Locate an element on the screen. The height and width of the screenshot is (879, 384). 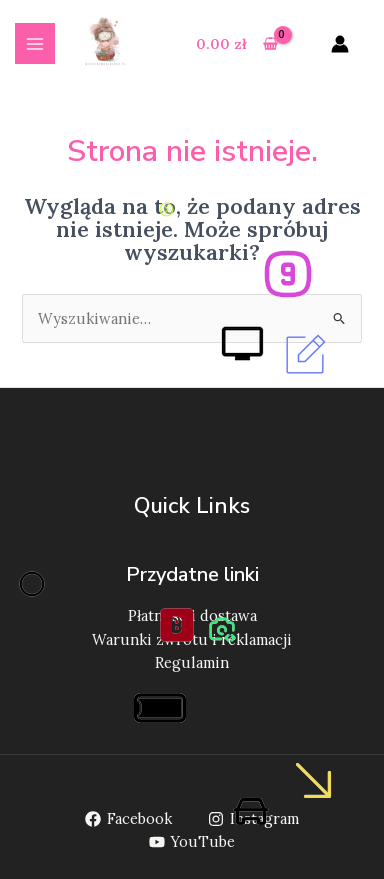
indicates an unselected or empty state is located at coordinates (32, 584).